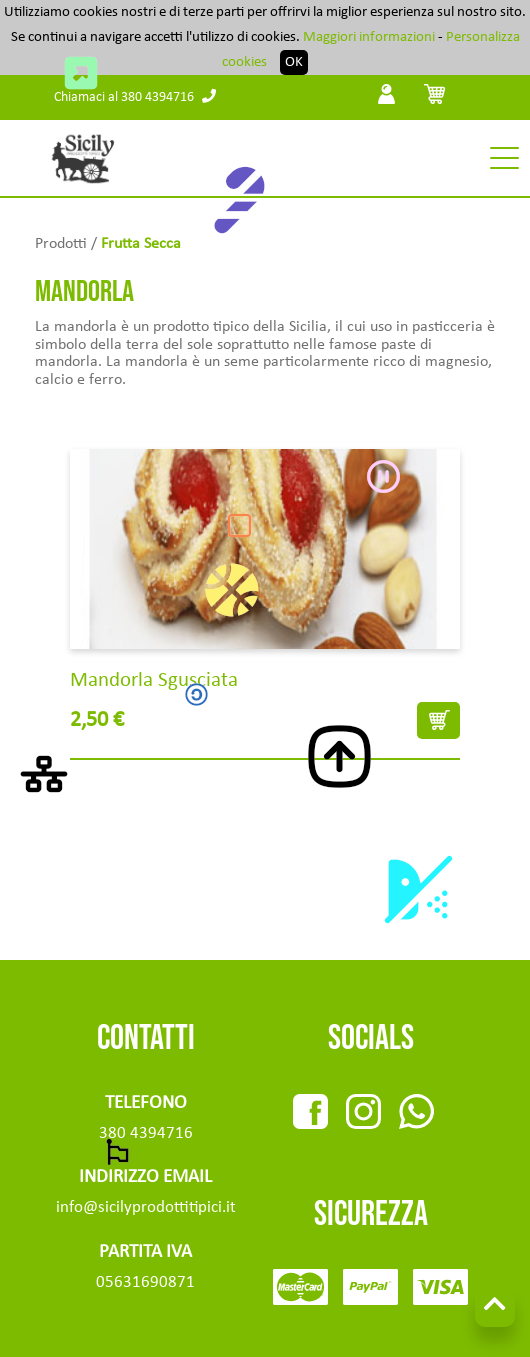  I want to click on indicates coughing is prohibited in this area, so click(418, 889).